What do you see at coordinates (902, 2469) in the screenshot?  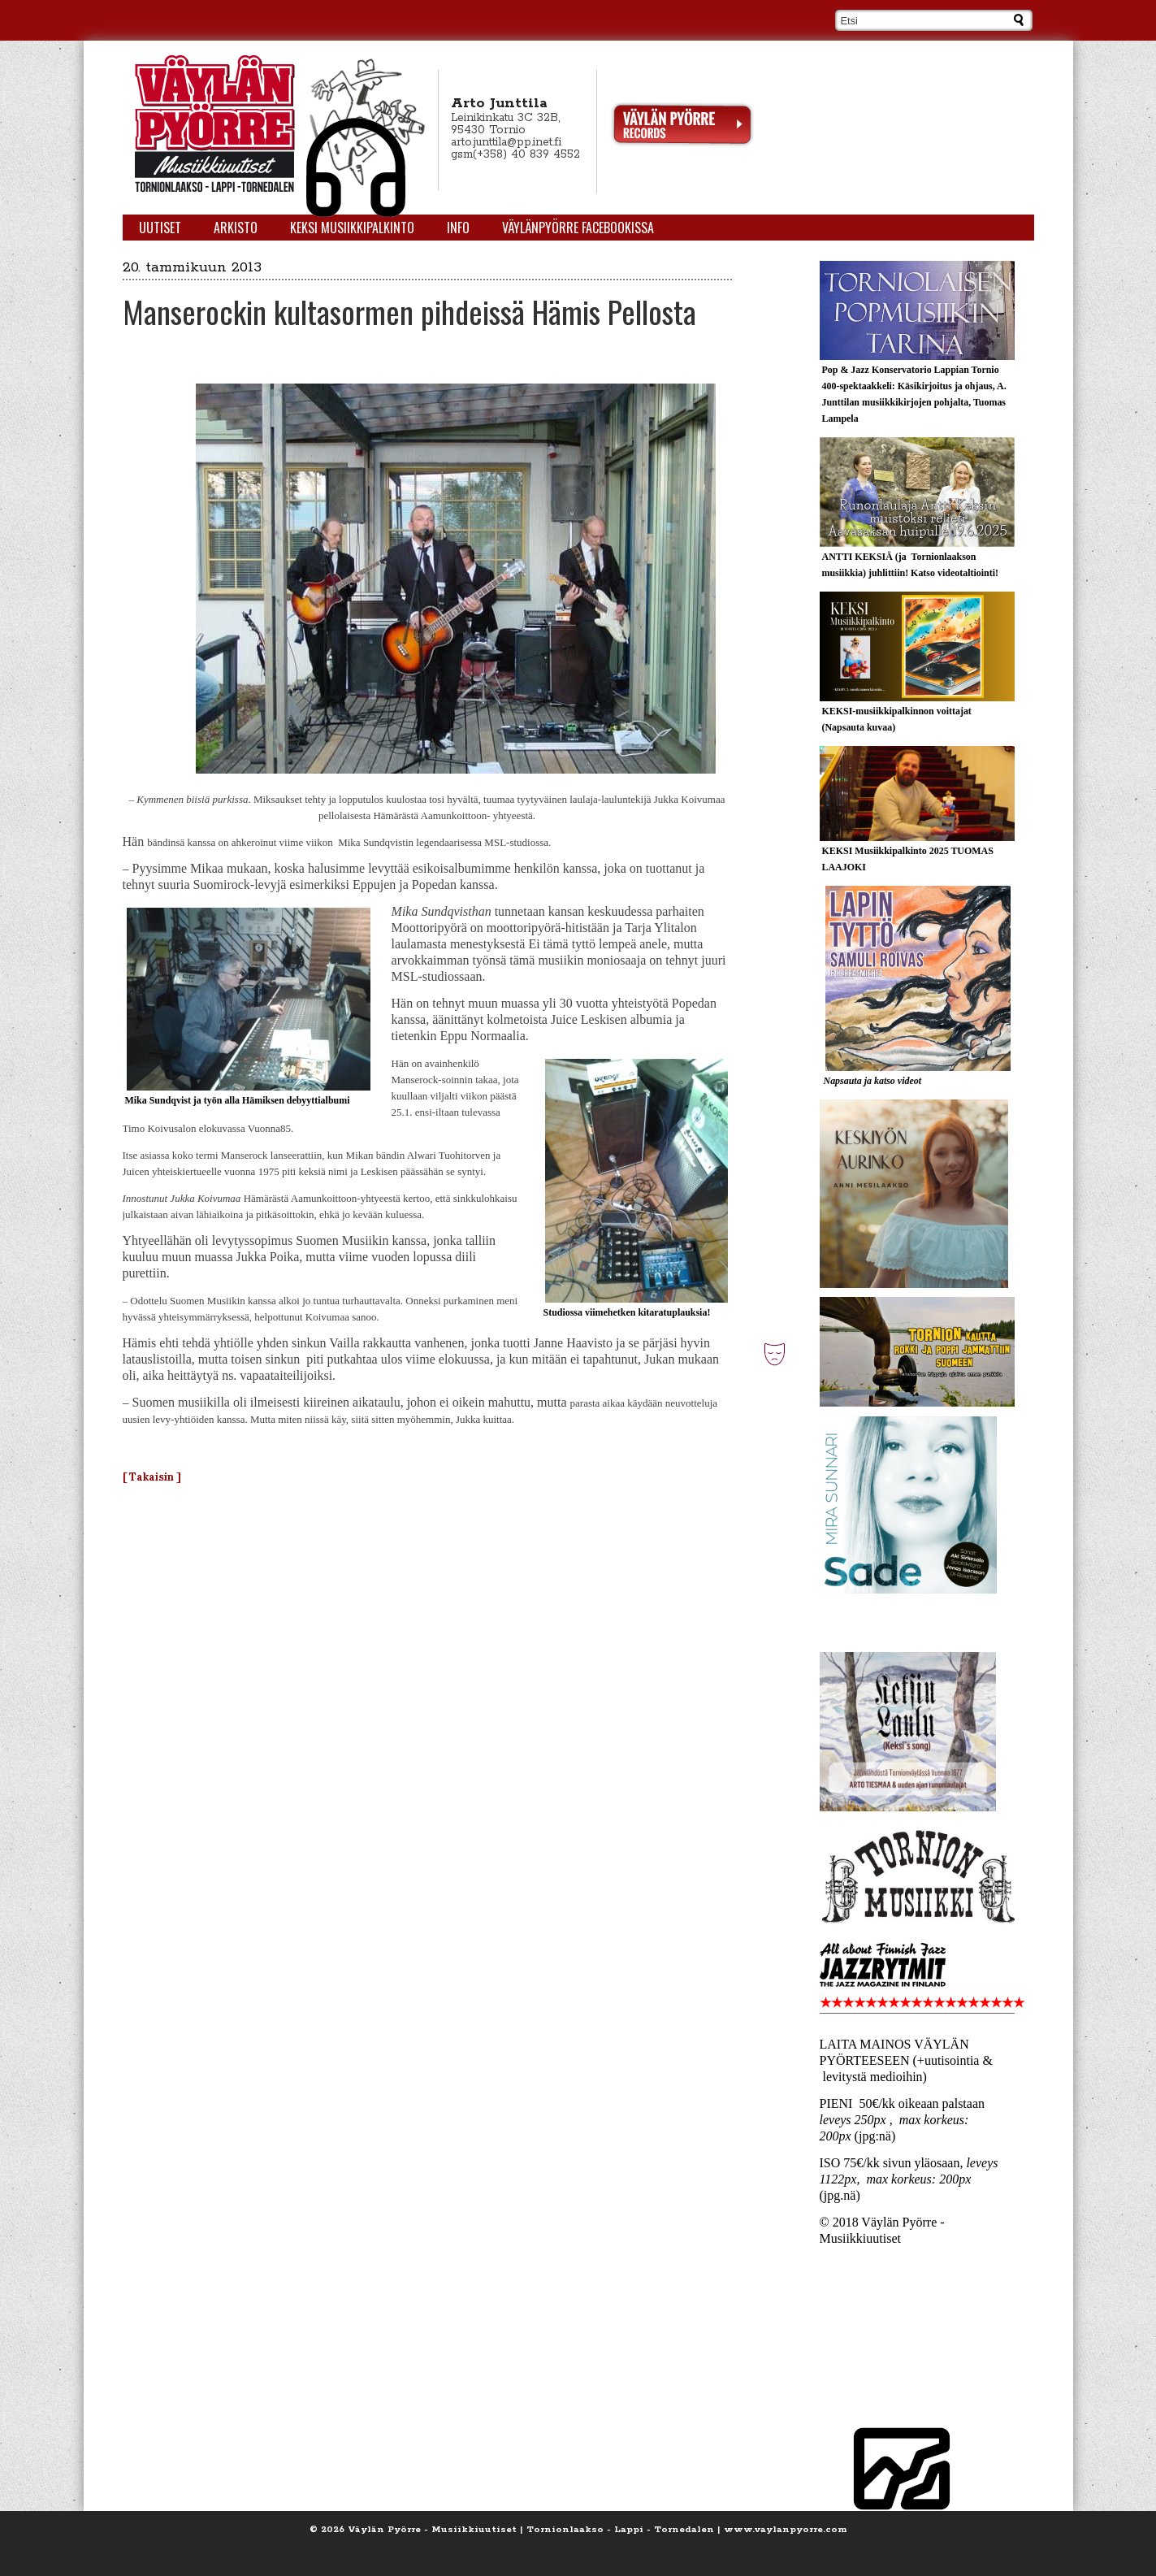 I see `indicates a broken or corrupted image file` at bounding box center [902, 2469].